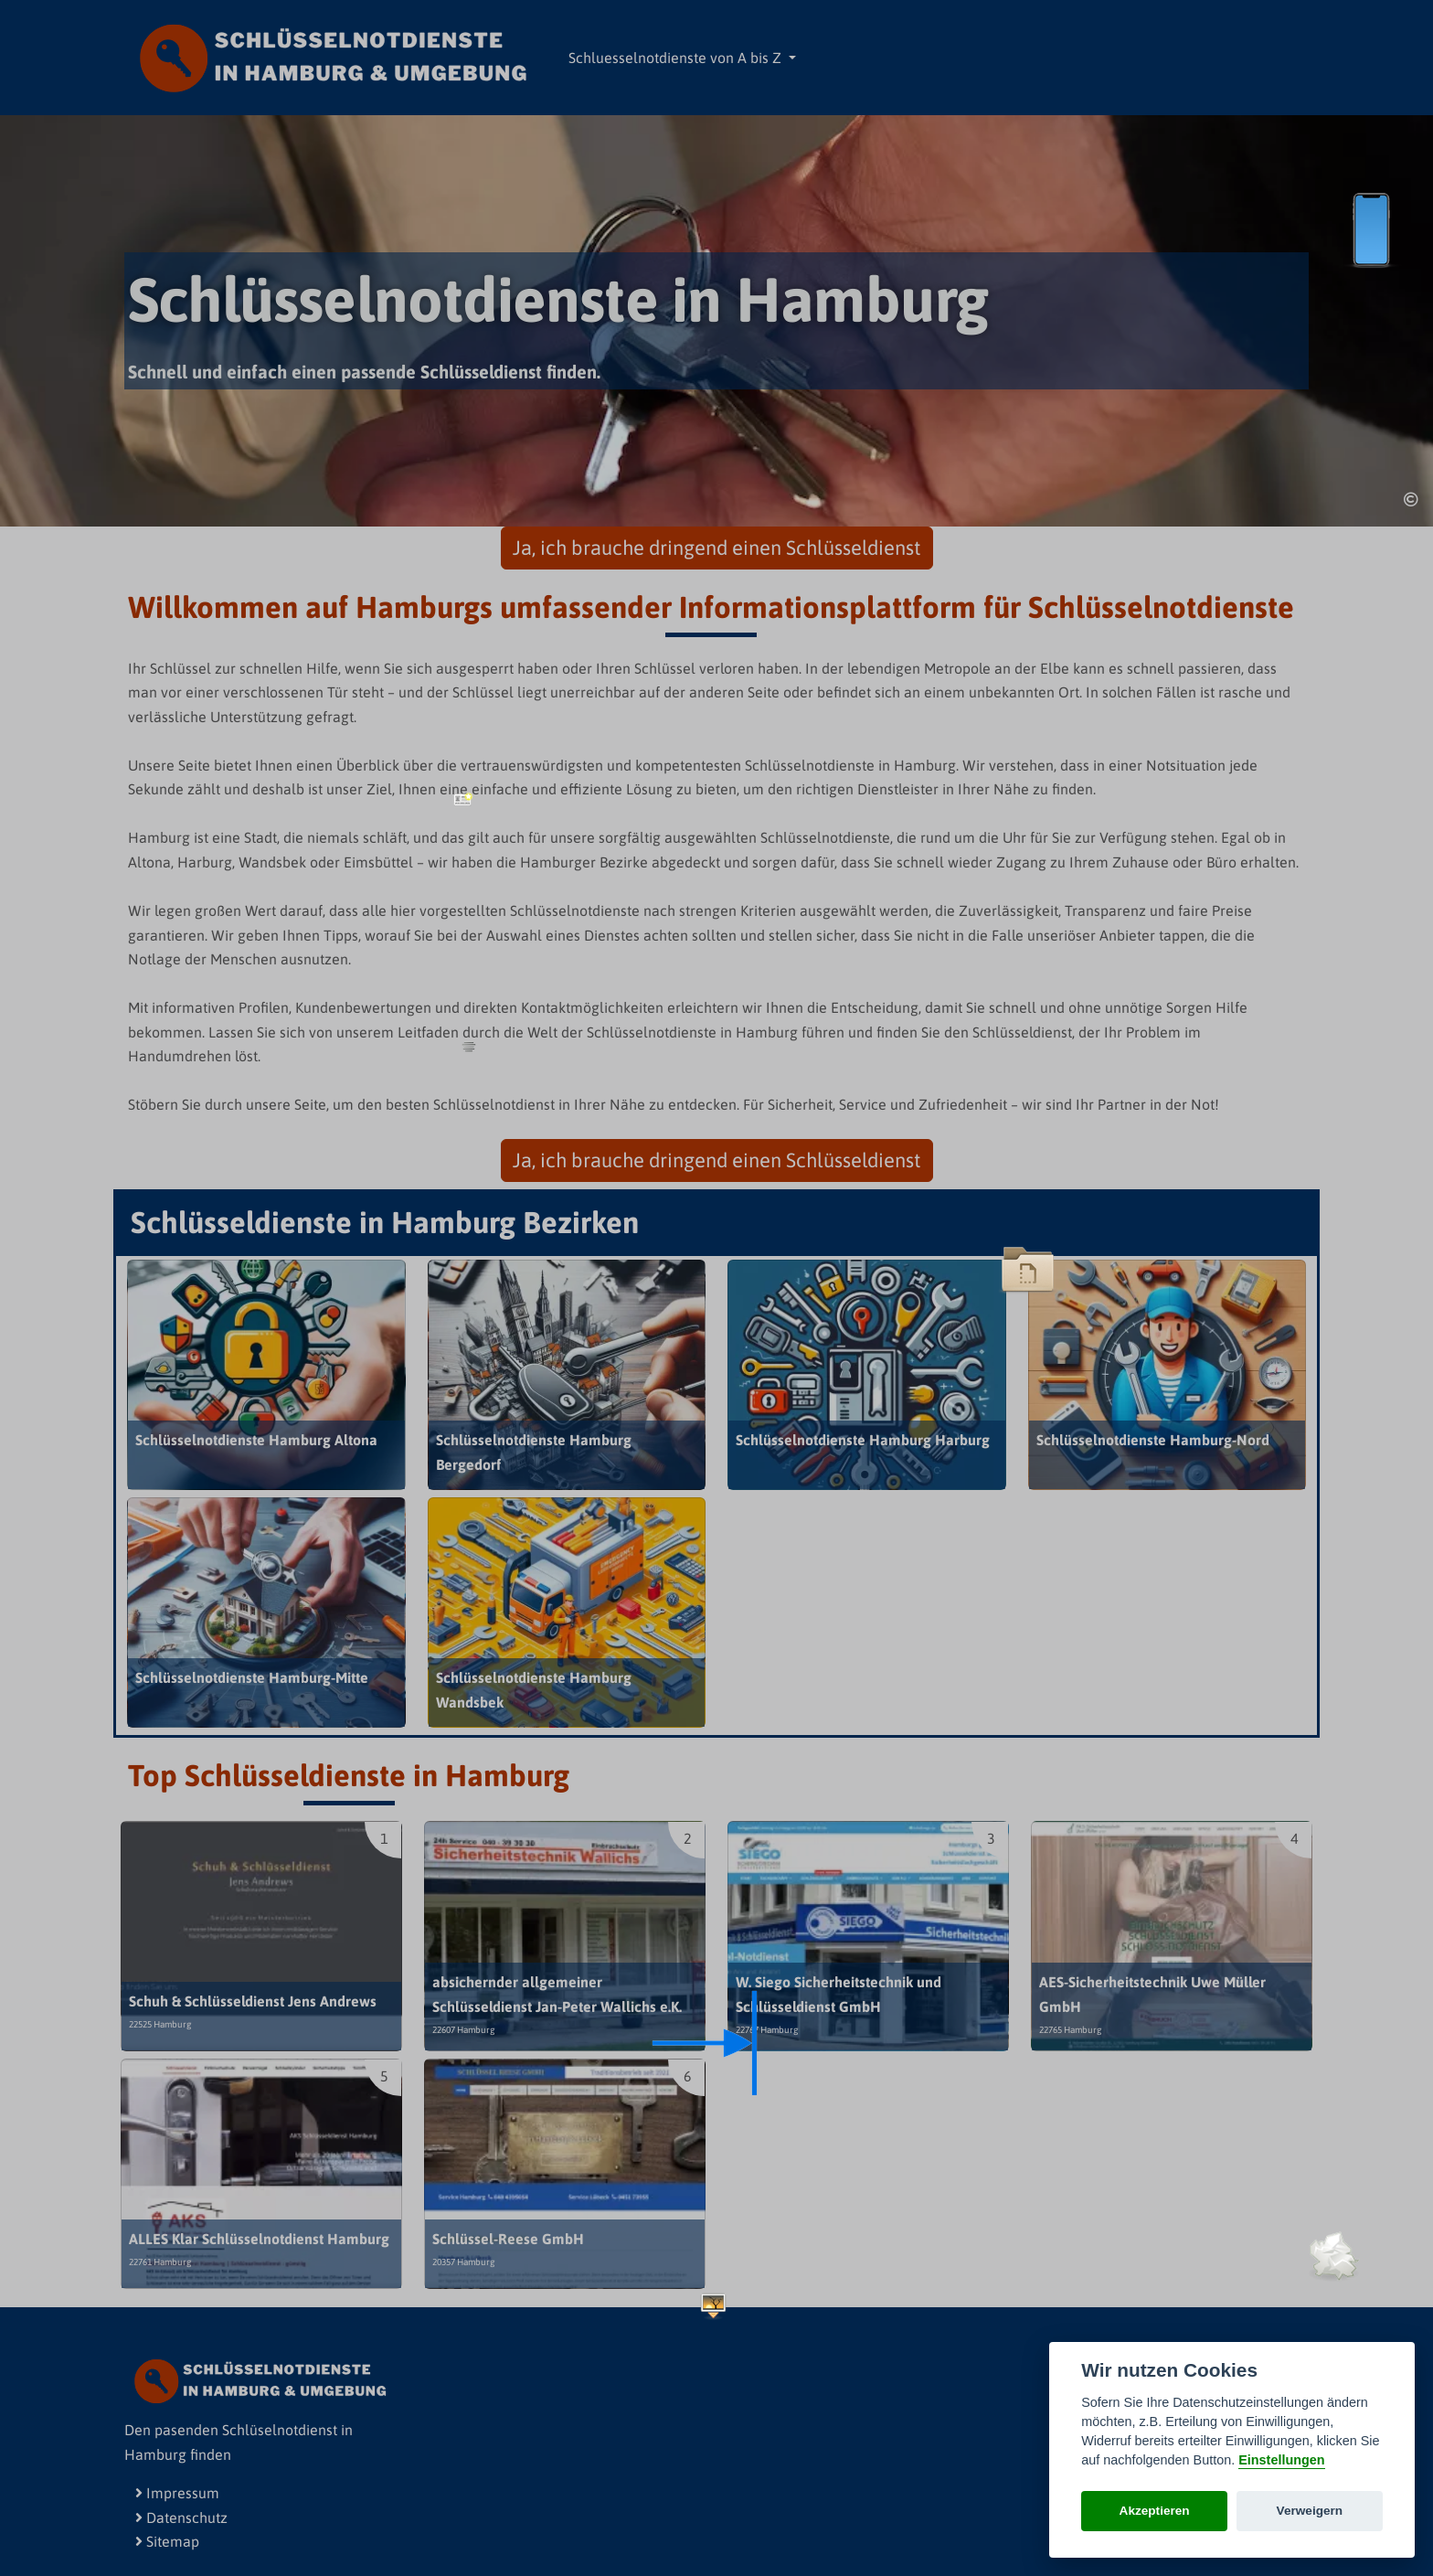 This screenshot has width=1433, height=2576. Describe the element at coordinates (1333, 2256) in the screenshot. I see `mark email as junk or spam` at that location.